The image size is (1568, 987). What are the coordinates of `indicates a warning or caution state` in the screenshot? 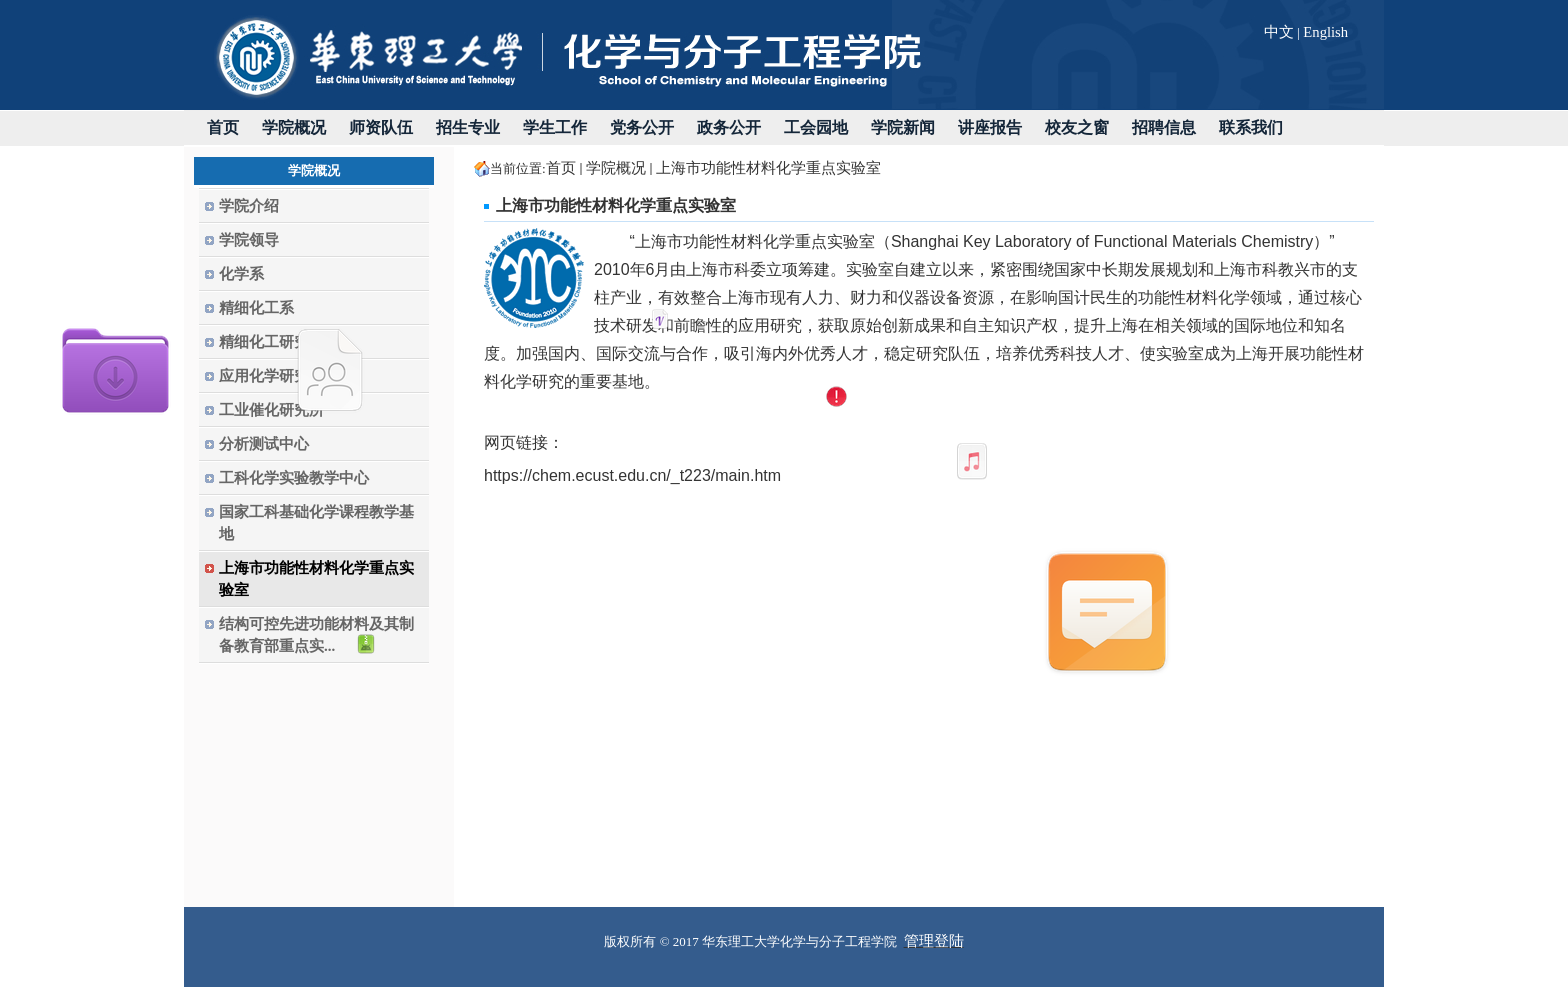 It's located at (836, 396).